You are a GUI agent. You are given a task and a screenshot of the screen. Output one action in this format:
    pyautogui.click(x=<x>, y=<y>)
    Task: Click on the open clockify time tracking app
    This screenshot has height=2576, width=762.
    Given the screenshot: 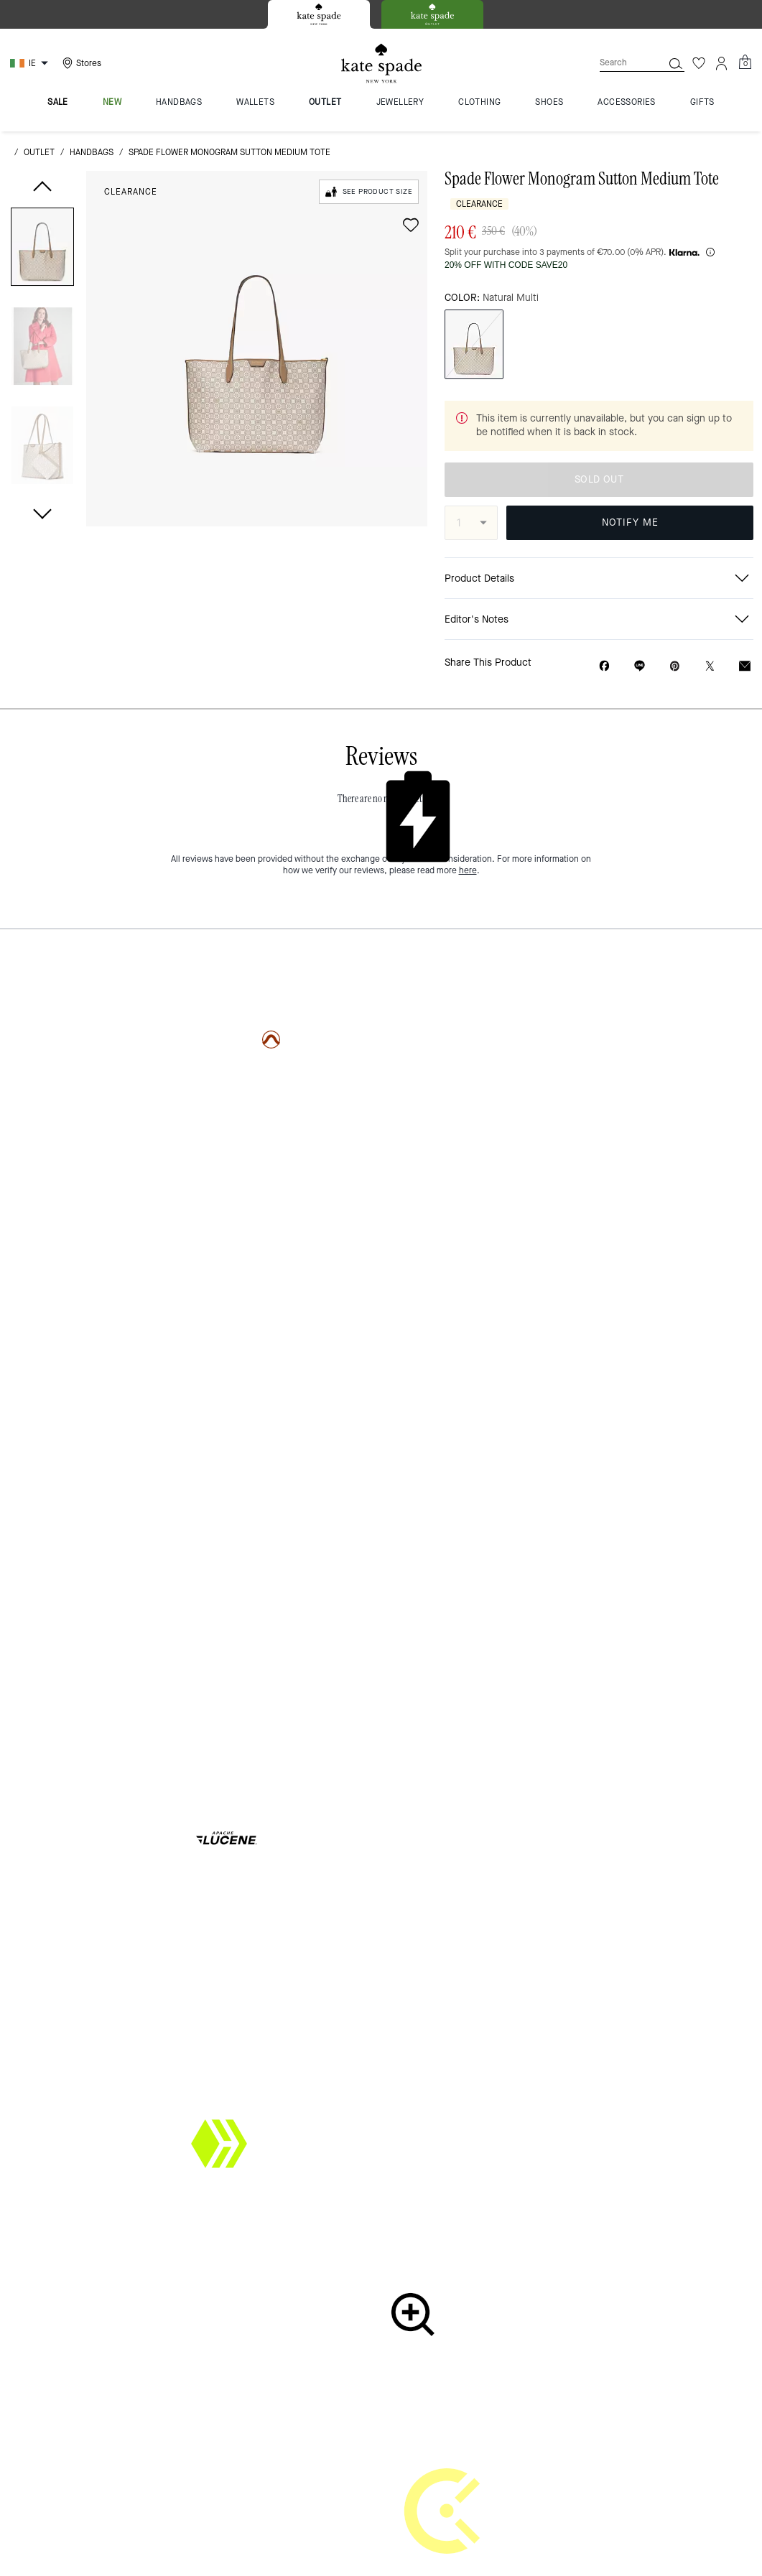 What is the action you would take?
    pyautogui.click(x=442, y=2511)
    